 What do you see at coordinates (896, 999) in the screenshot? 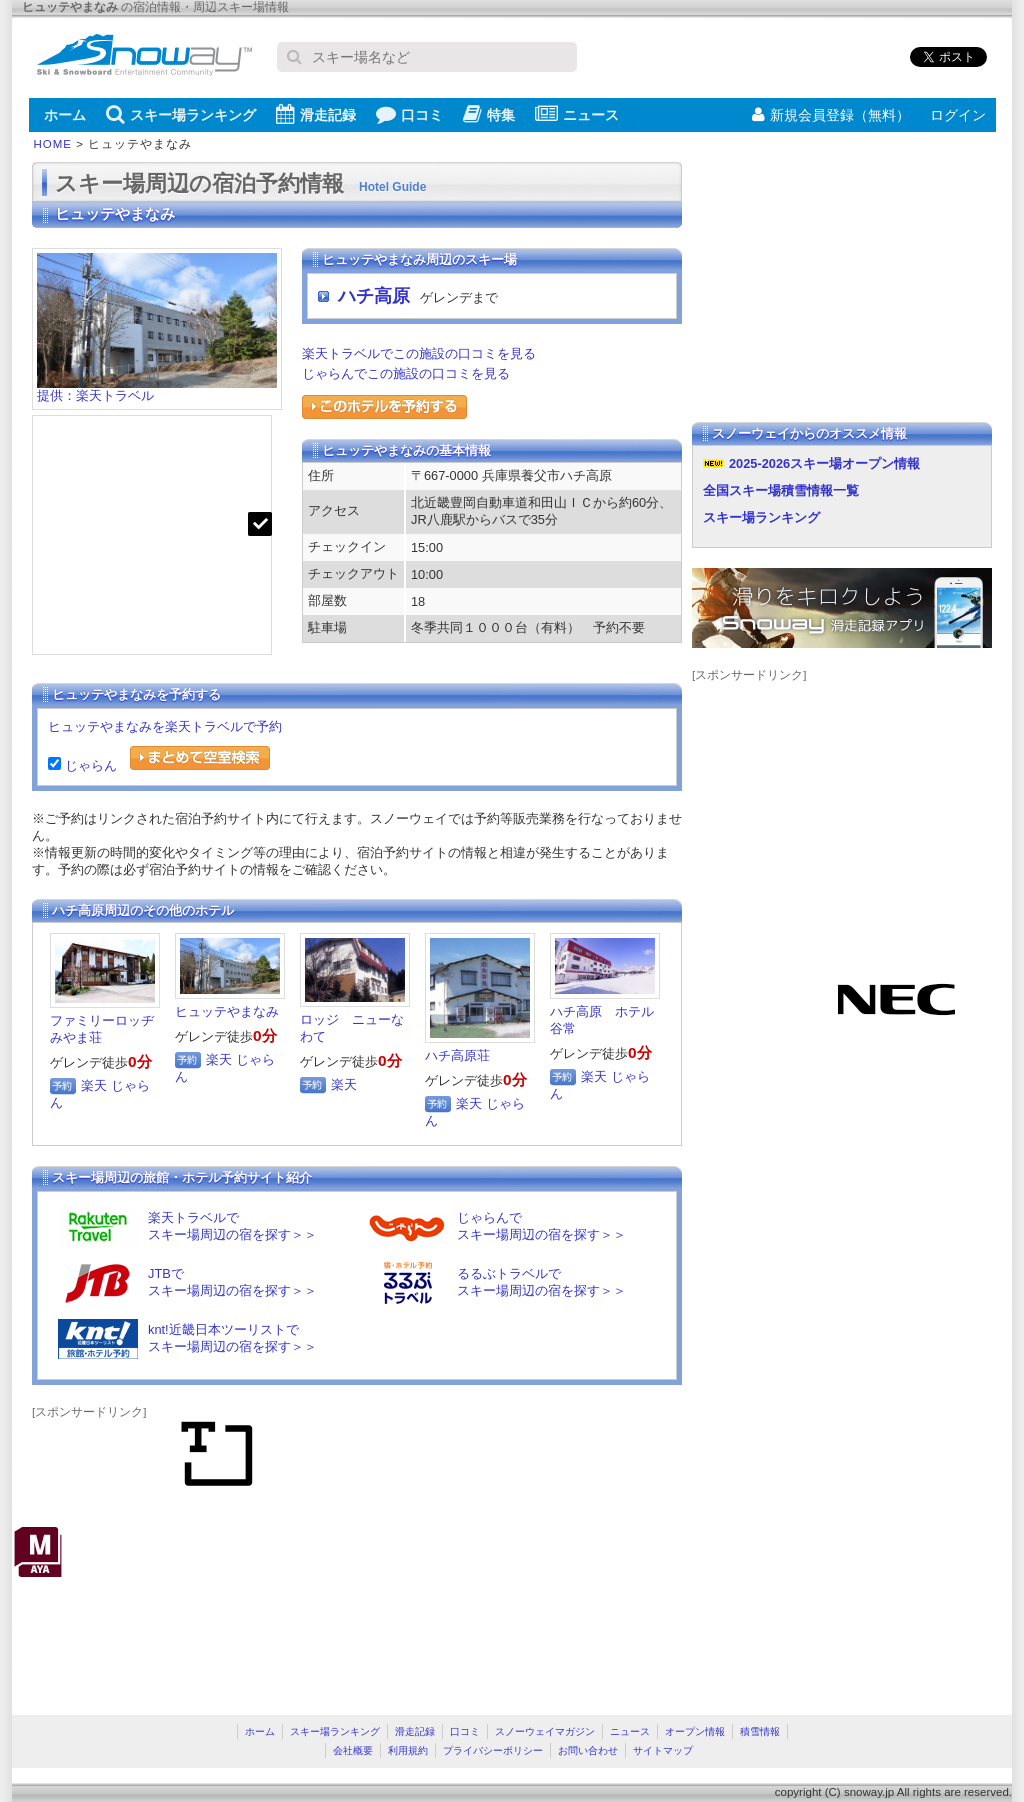
I see `NEC corporation brand logo` at bounding box center [896, 999].